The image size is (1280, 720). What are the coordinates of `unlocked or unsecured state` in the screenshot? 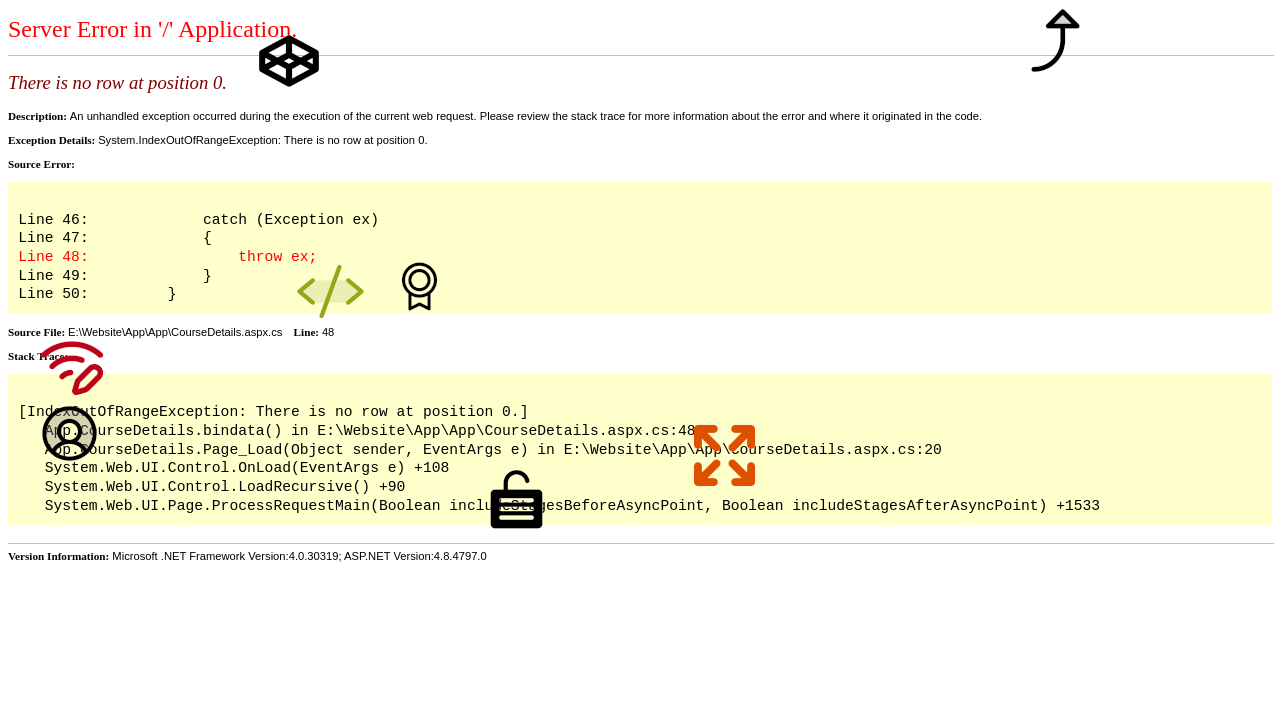 It's located at (516, 502).